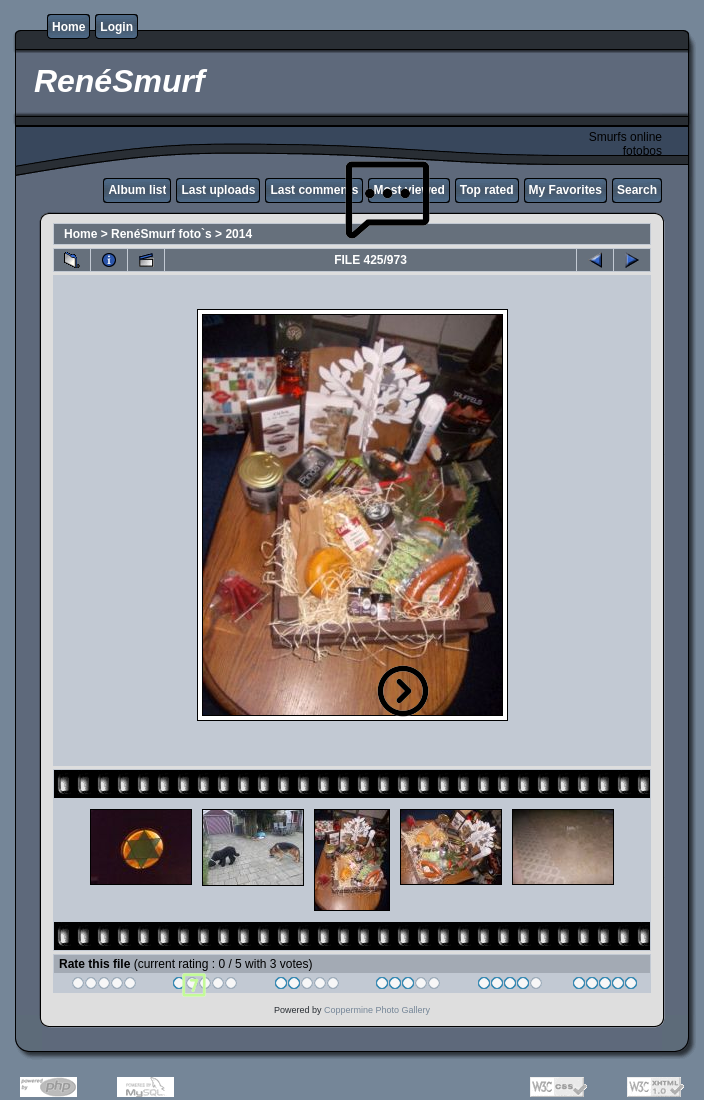 Image resolution: width=704 pixels, height=1100 pixels. Describe the element at coordinates (387, 193) in the screenshot. I see `open chat or messaging` at that location.